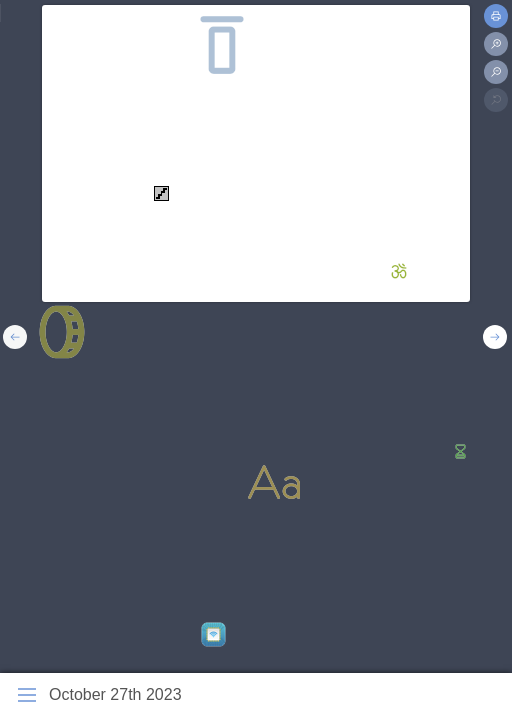  I want to click on adjust font or text size settings, so click(275, 483).